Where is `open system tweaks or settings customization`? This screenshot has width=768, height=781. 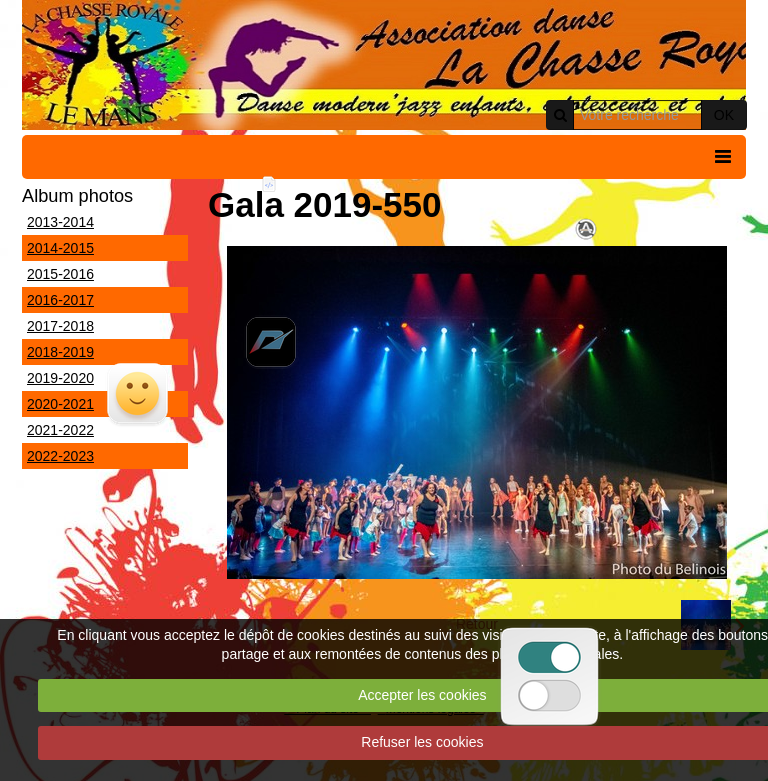 open system tweaks or settings customization is located at coordinates (549, 676).